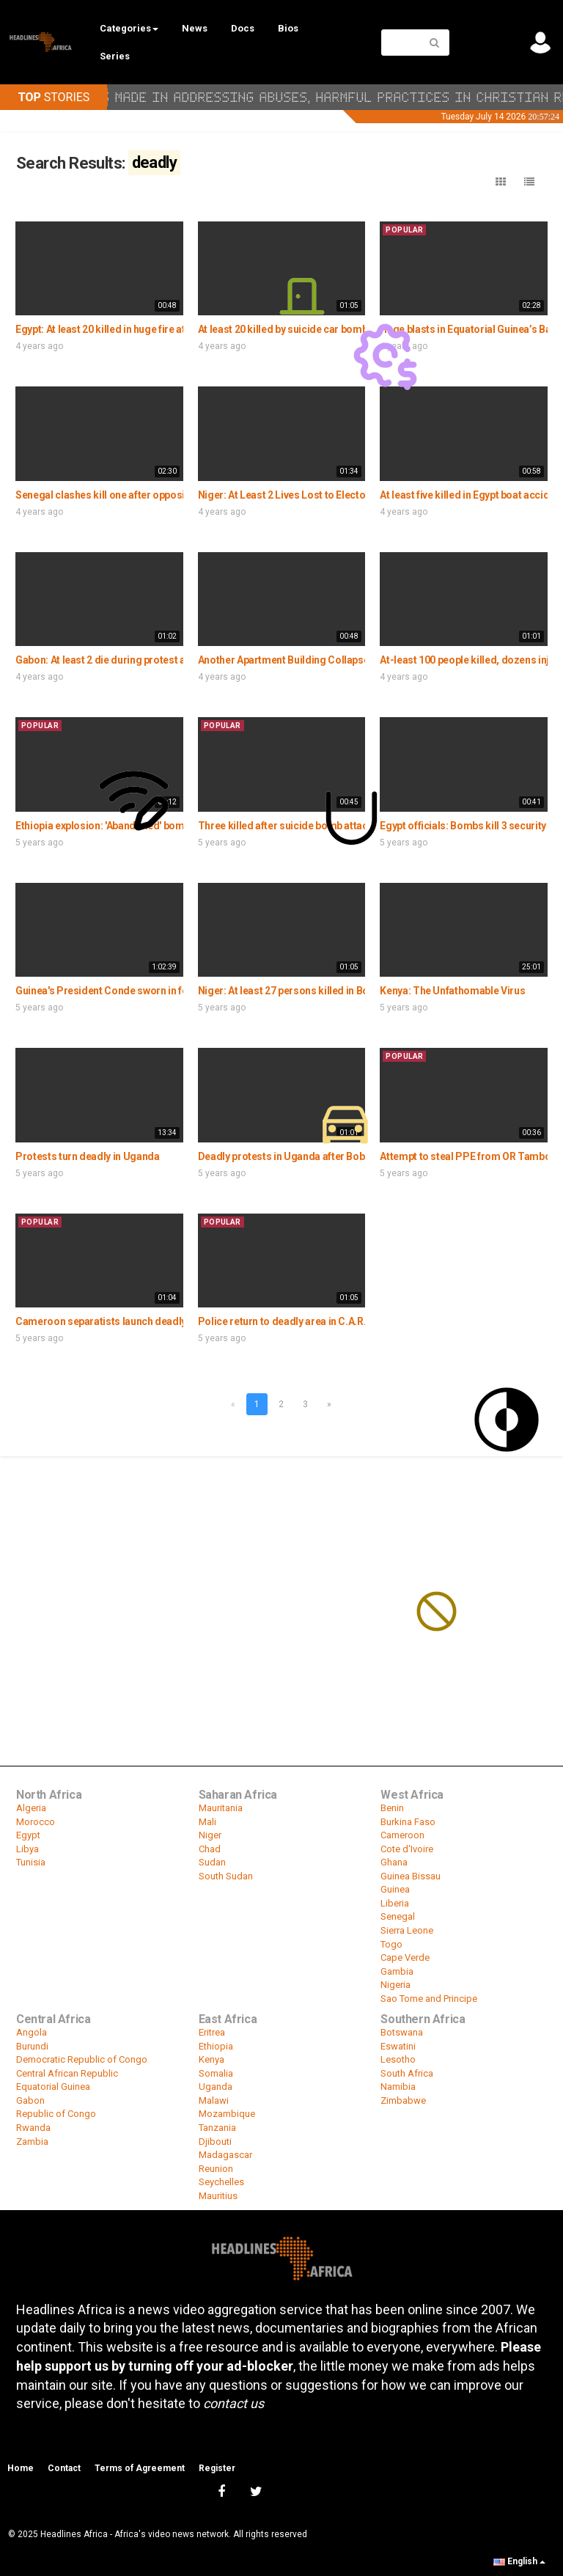  What do you see at coordinates (351, 814) in the screenshot?
I see `combine or merge selected elements` at bounding box center [351, 814].